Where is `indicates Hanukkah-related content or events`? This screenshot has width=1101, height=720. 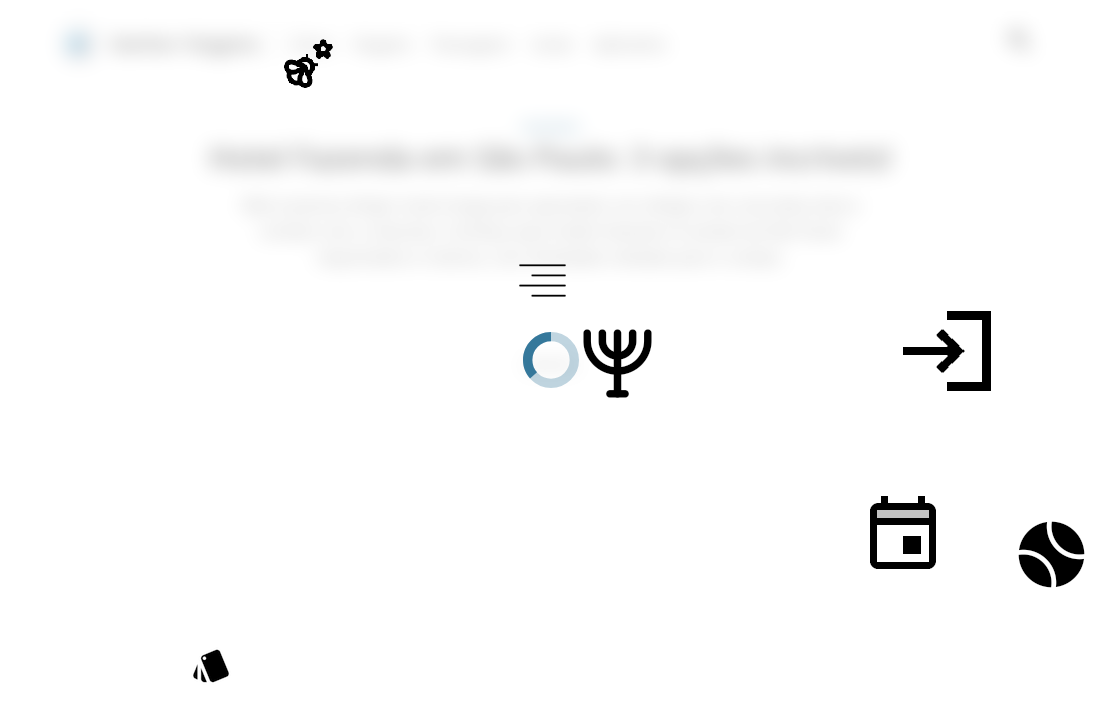 indicates Hanukkah-related content or events is located at coordinates (617, 363).